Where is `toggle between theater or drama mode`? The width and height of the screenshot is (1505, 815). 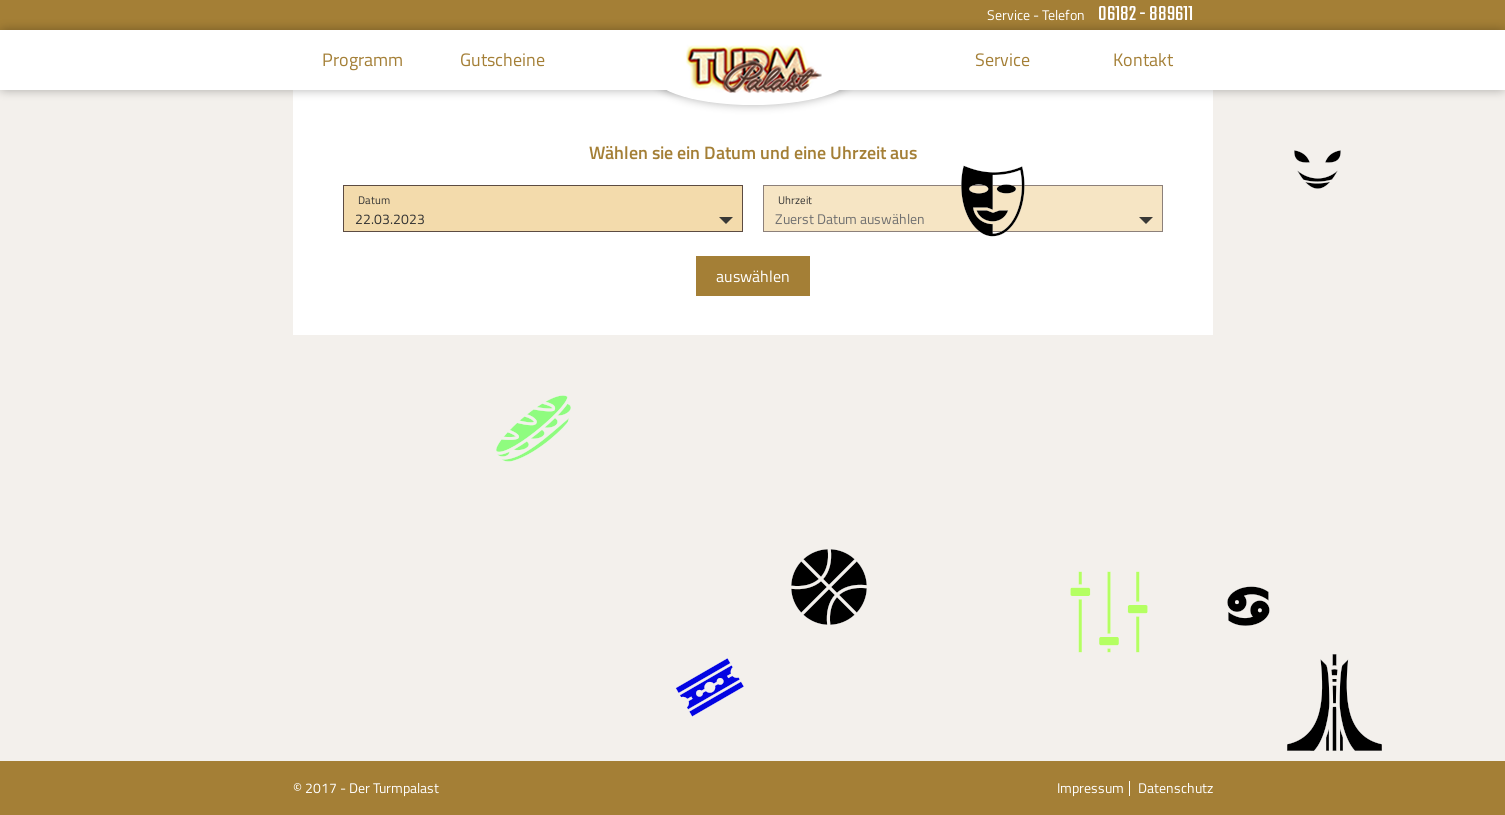
toggle between theater or drama mode is located at coordinates (992, 201).